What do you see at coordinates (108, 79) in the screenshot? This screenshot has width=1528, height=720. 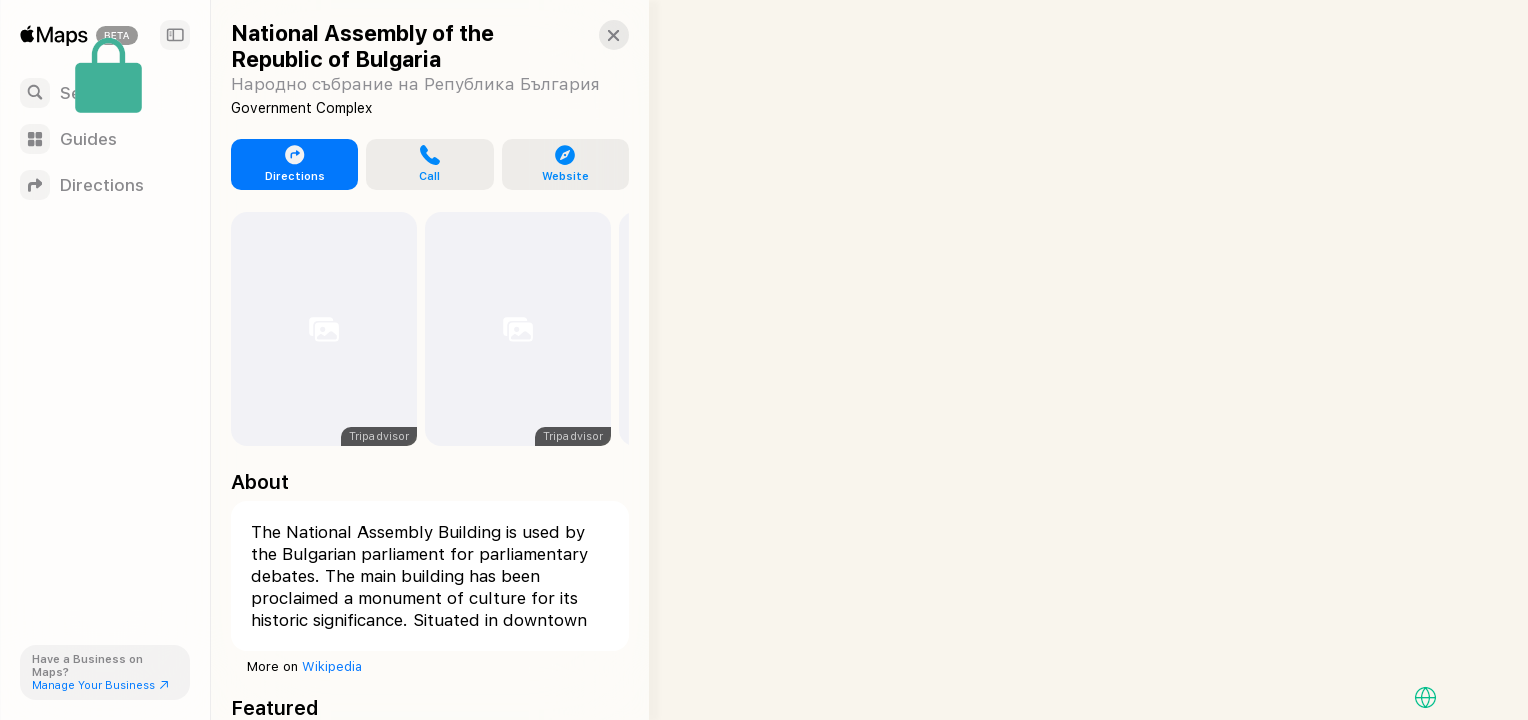 I see `locked or secured content` at bounding box center [108, 79].